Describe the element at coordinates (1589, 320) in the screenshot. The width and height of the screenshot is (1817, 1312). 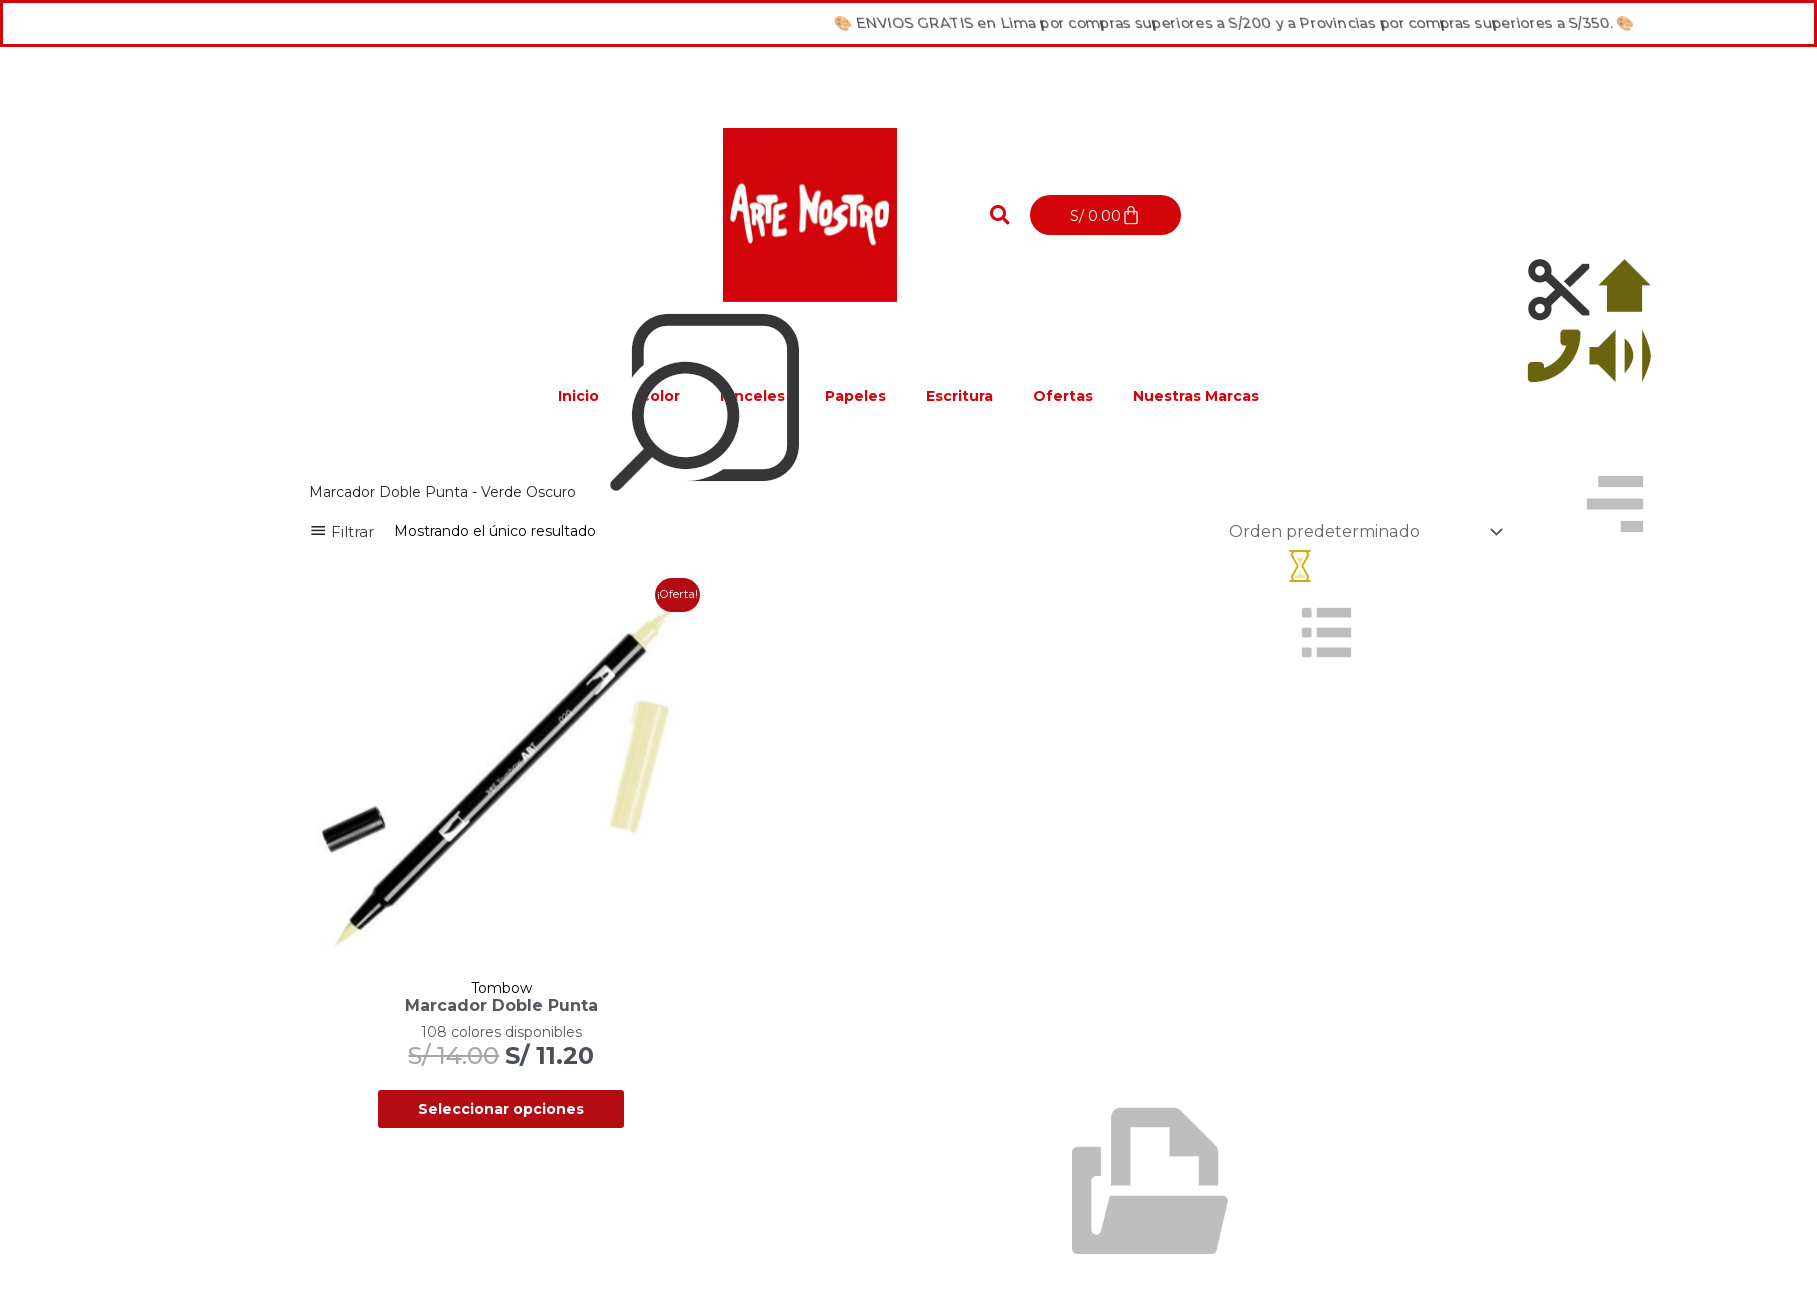
I see `open GTK icon browser application` at that location.